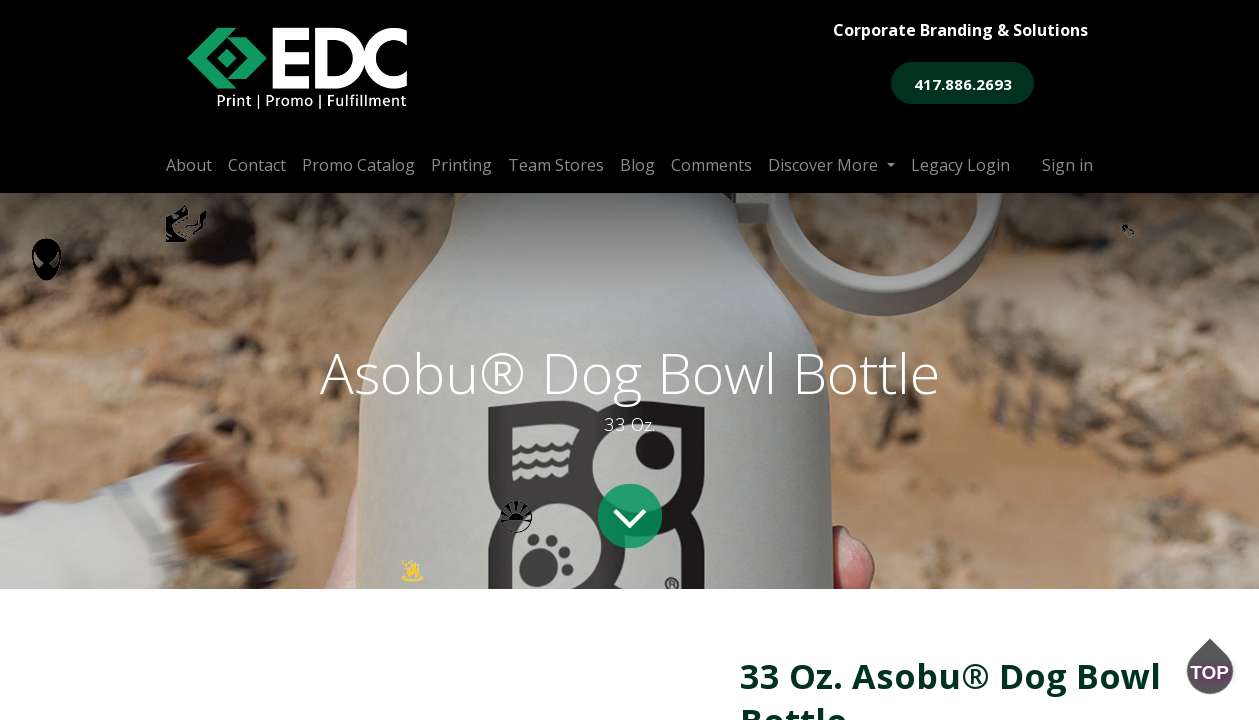  I want to click on indicates morning or sunrise time setting, so click(516, 517).